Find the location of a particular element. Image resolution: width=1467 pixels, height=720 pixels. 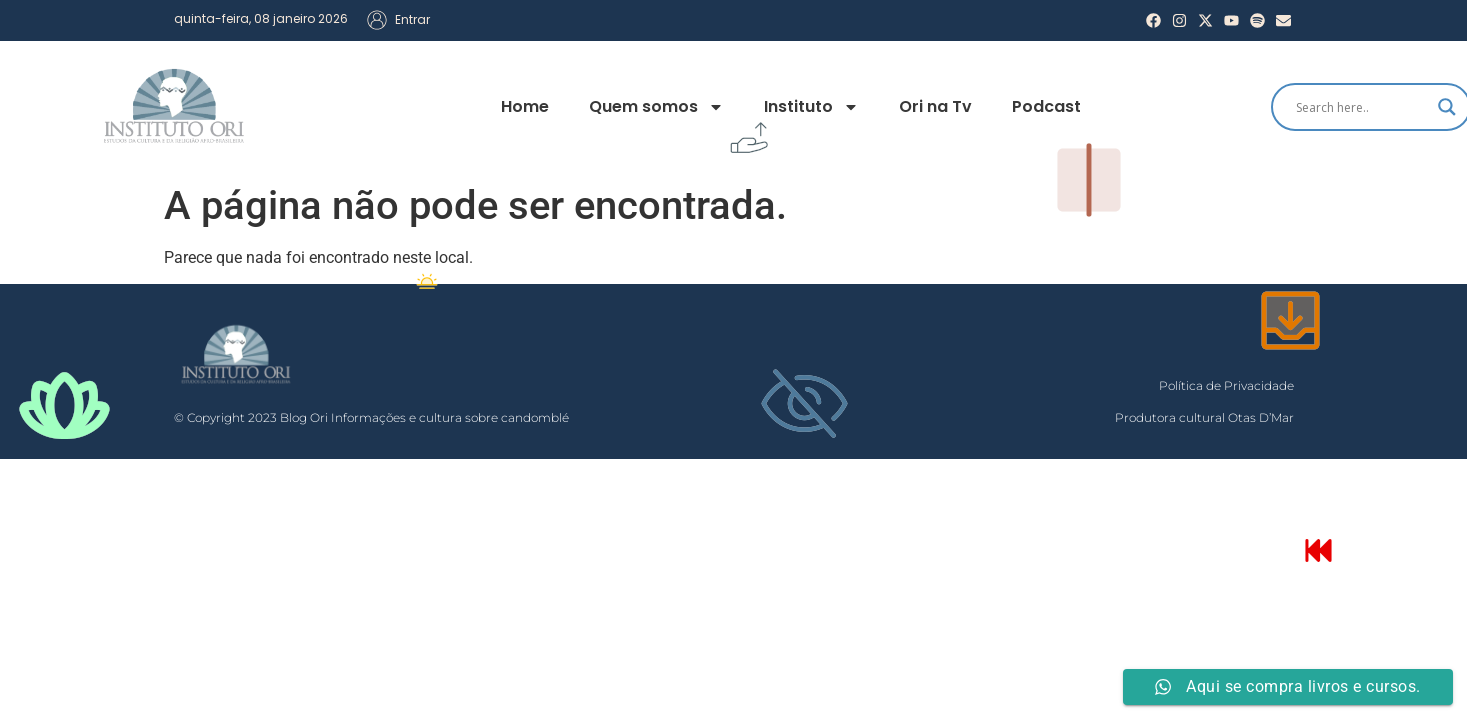

skip to previous track is located at coordinates (1318, 550).